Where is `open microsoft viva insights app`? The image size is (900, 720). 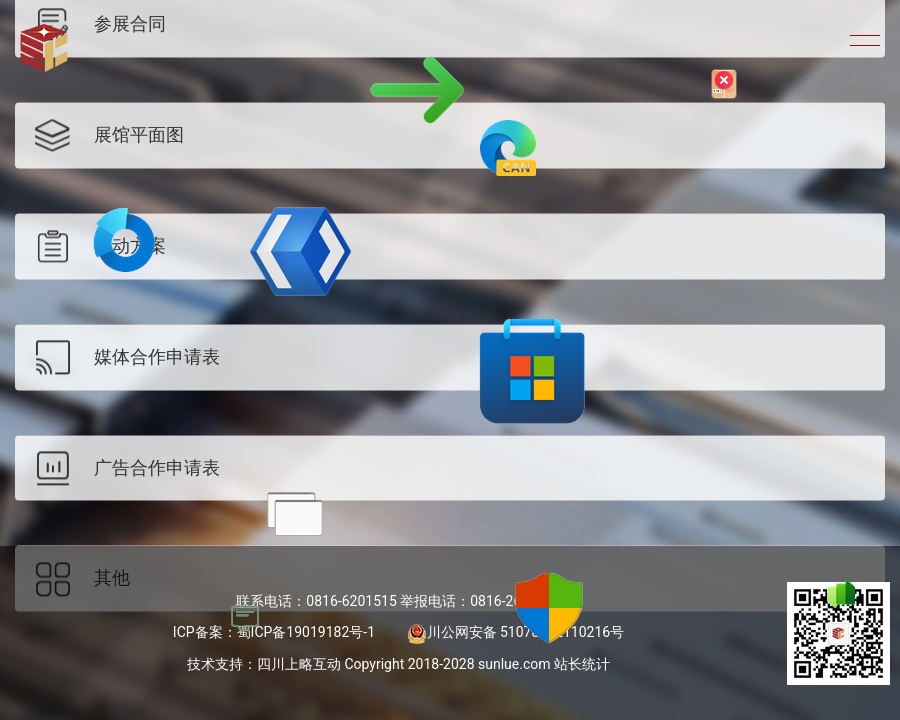
open microsoft viva insights app is located at coordinates (841, 594).